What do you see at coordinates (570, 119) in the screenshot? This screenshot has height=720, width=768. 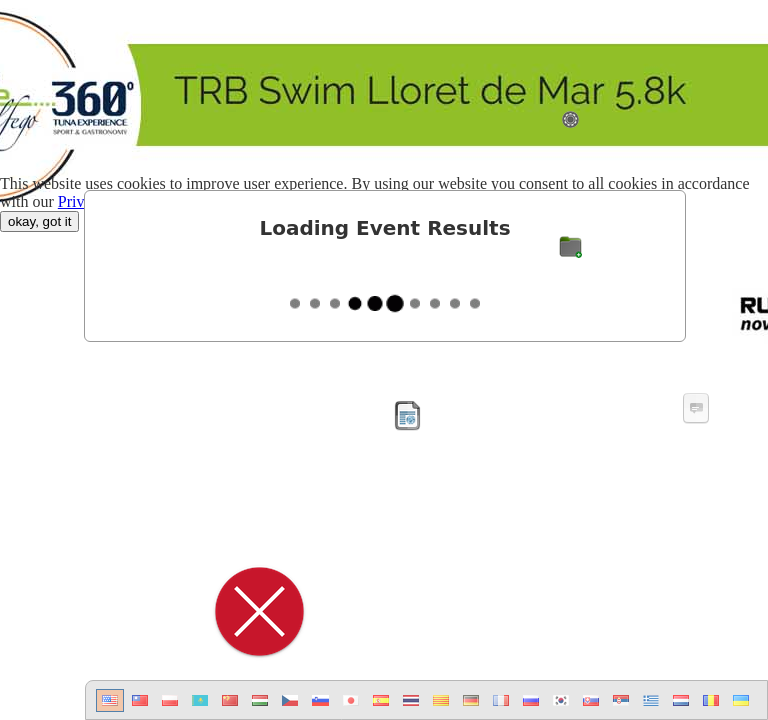 I see `indicates system or device settings` at bounding box center [570, 119].